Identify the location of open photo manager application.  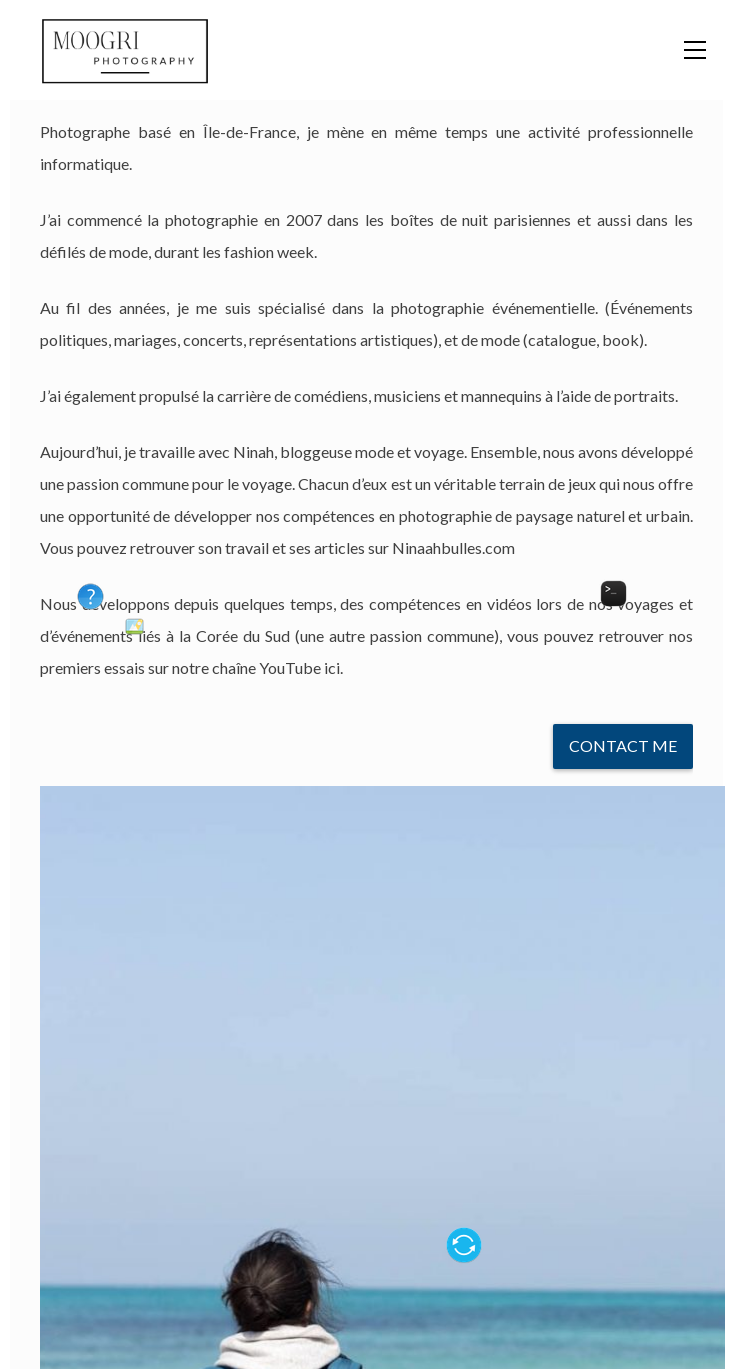
(134, 626).